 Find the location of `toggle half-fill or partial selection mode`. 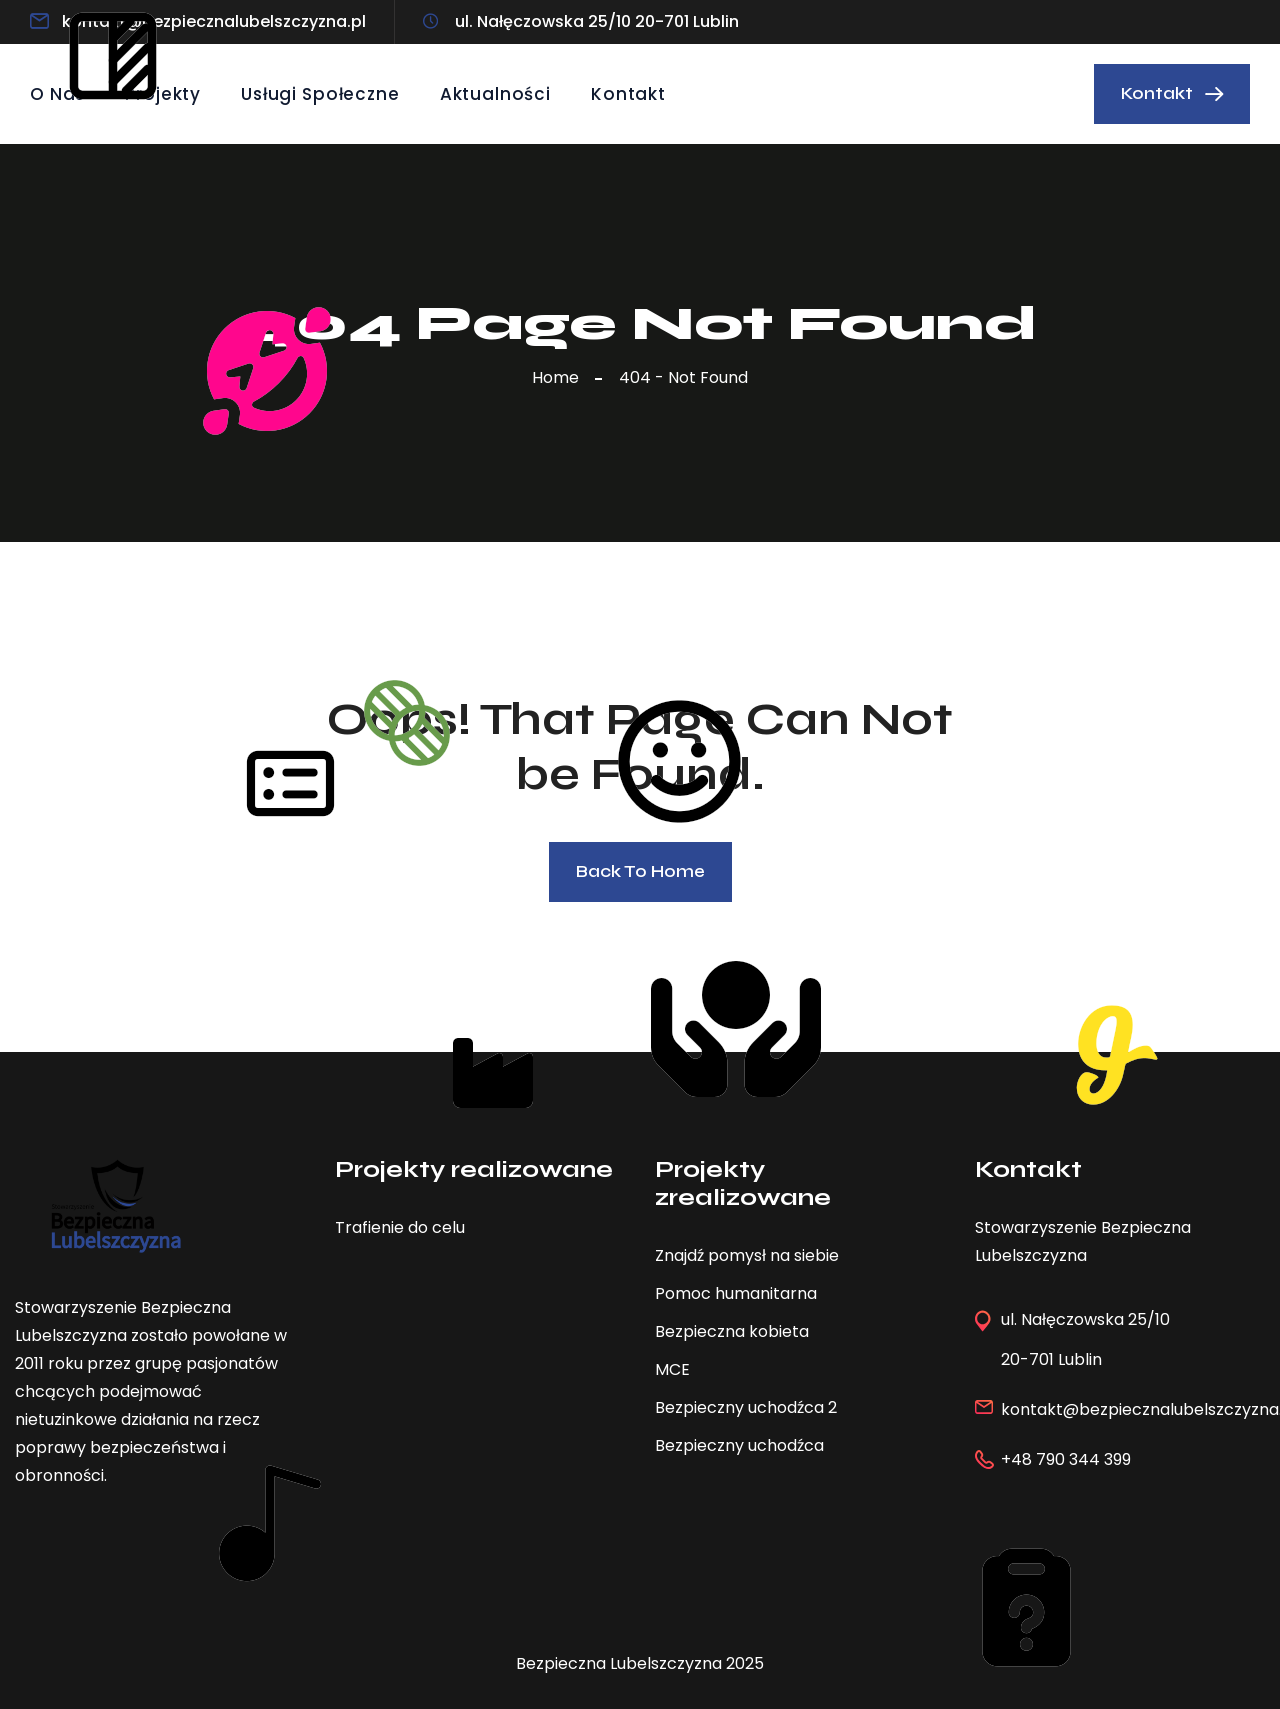

toggle half-fill or partial selection mode is located at coordinates (113, 56).